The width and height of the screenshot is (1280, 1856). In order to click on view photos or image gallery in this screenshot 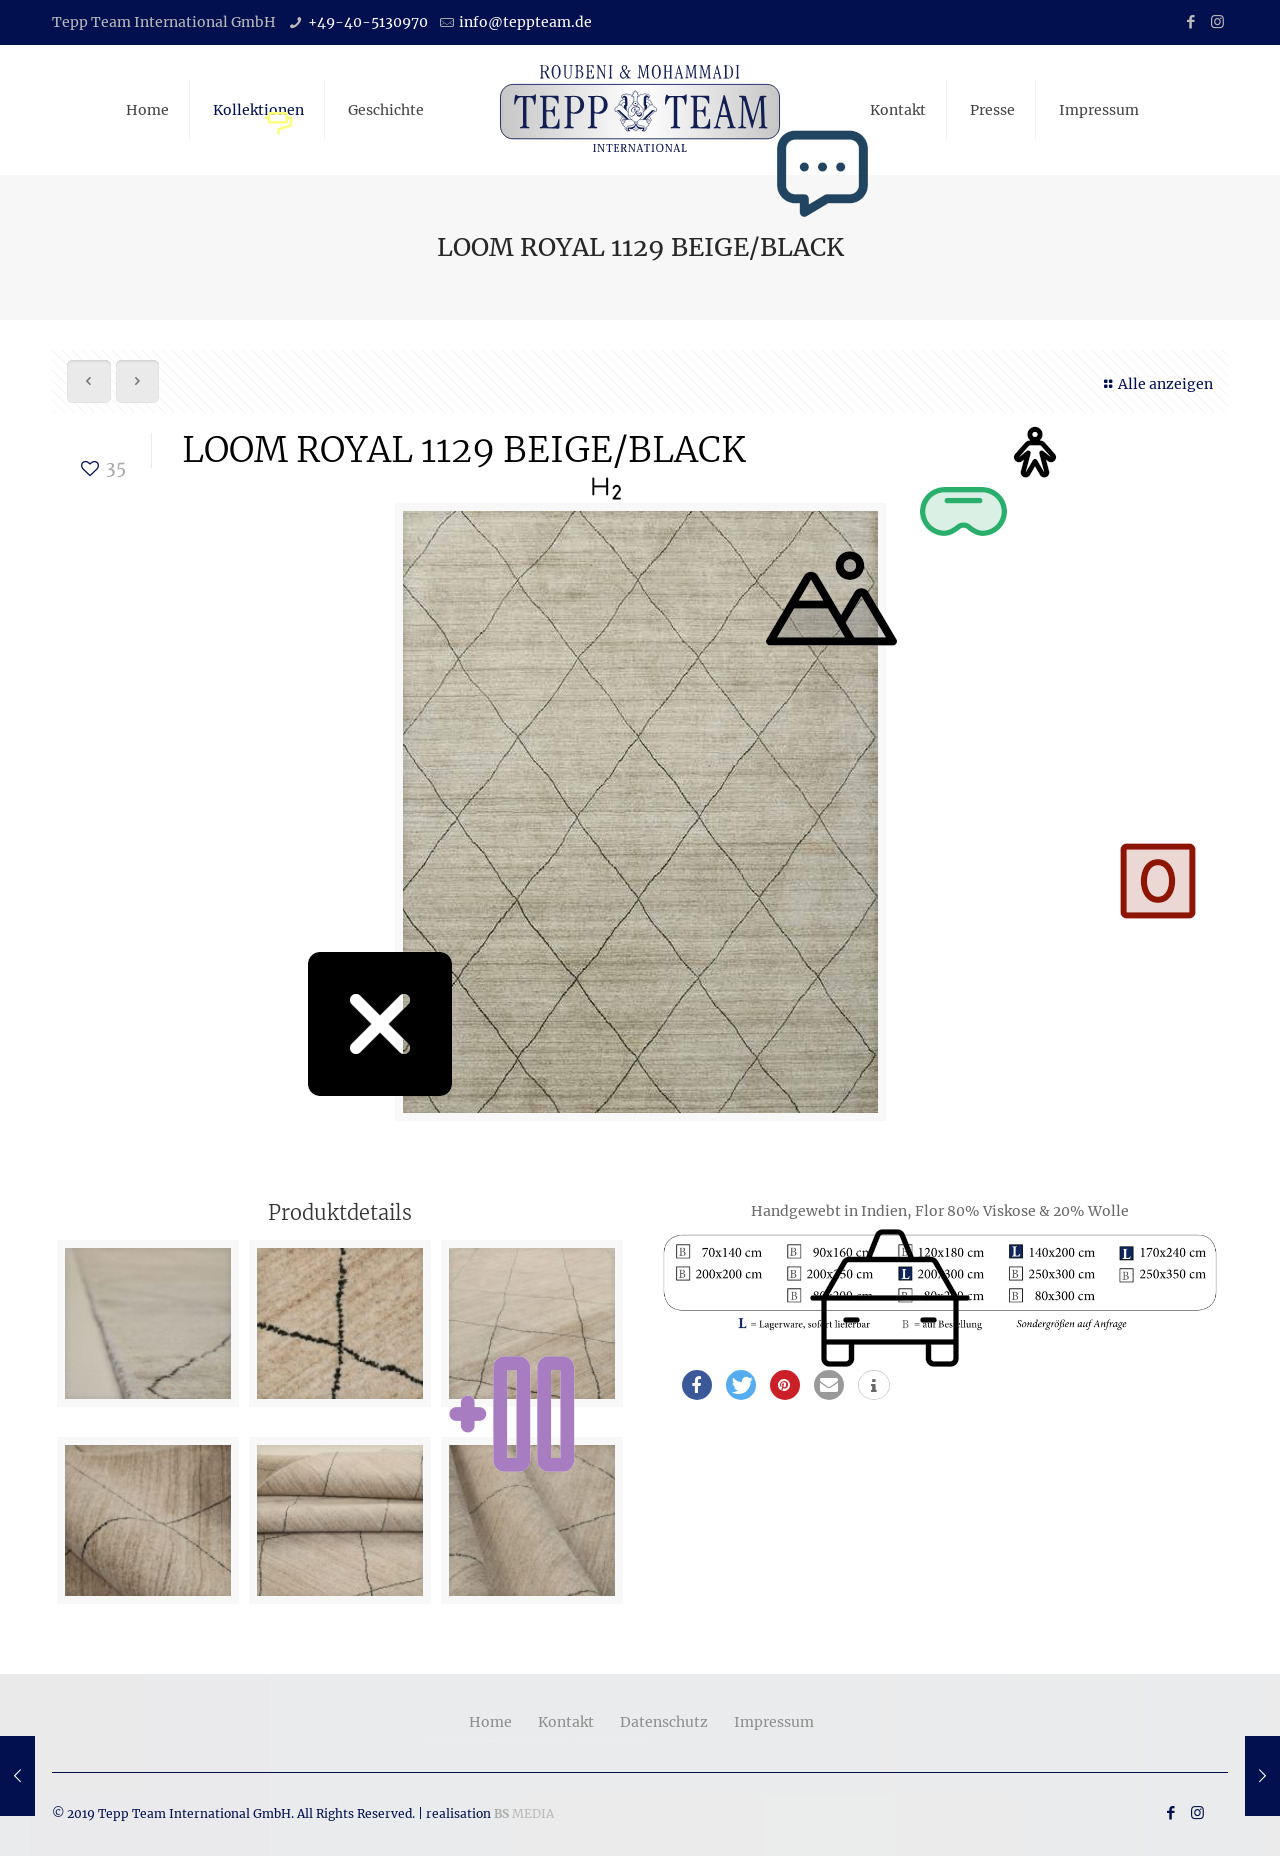, I will do `click(831, 604)`.